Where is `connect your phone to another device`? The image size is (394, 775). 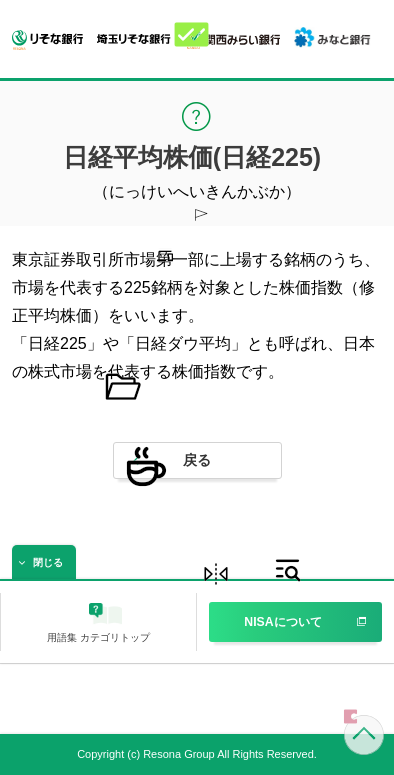
connect your phone to another device is located at coordinates (165, 256).